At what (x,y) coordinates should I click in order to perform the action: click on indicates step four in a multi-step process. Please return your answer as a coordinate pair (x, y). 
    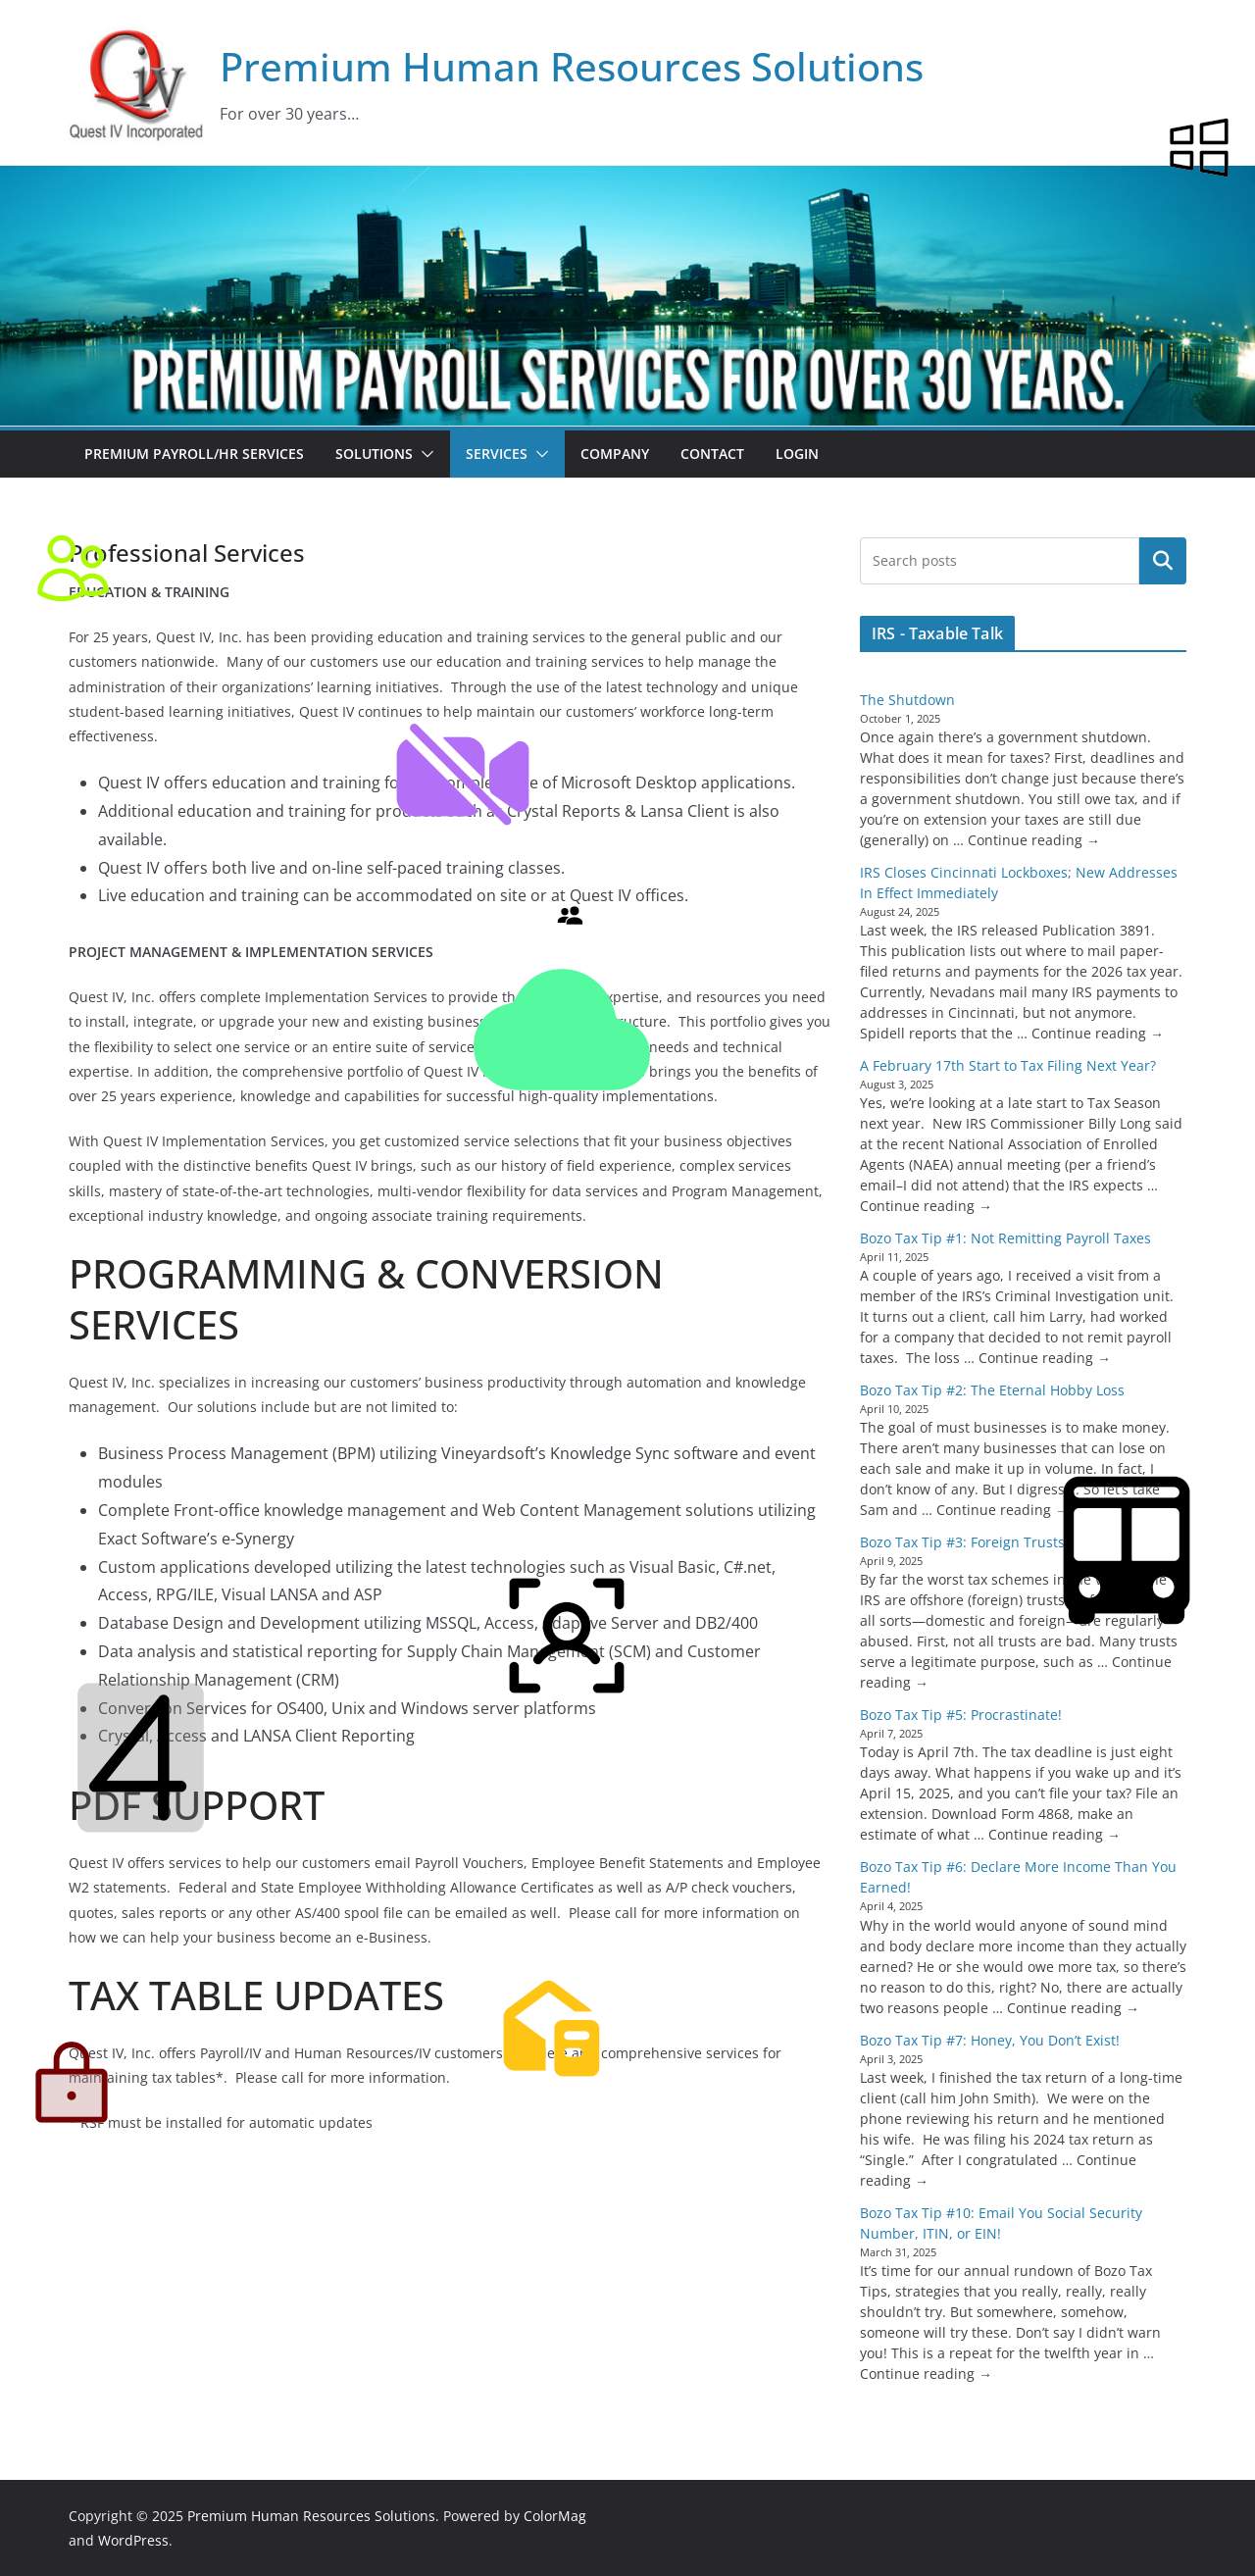
    Looking at the image, I should click on (140, 1757).